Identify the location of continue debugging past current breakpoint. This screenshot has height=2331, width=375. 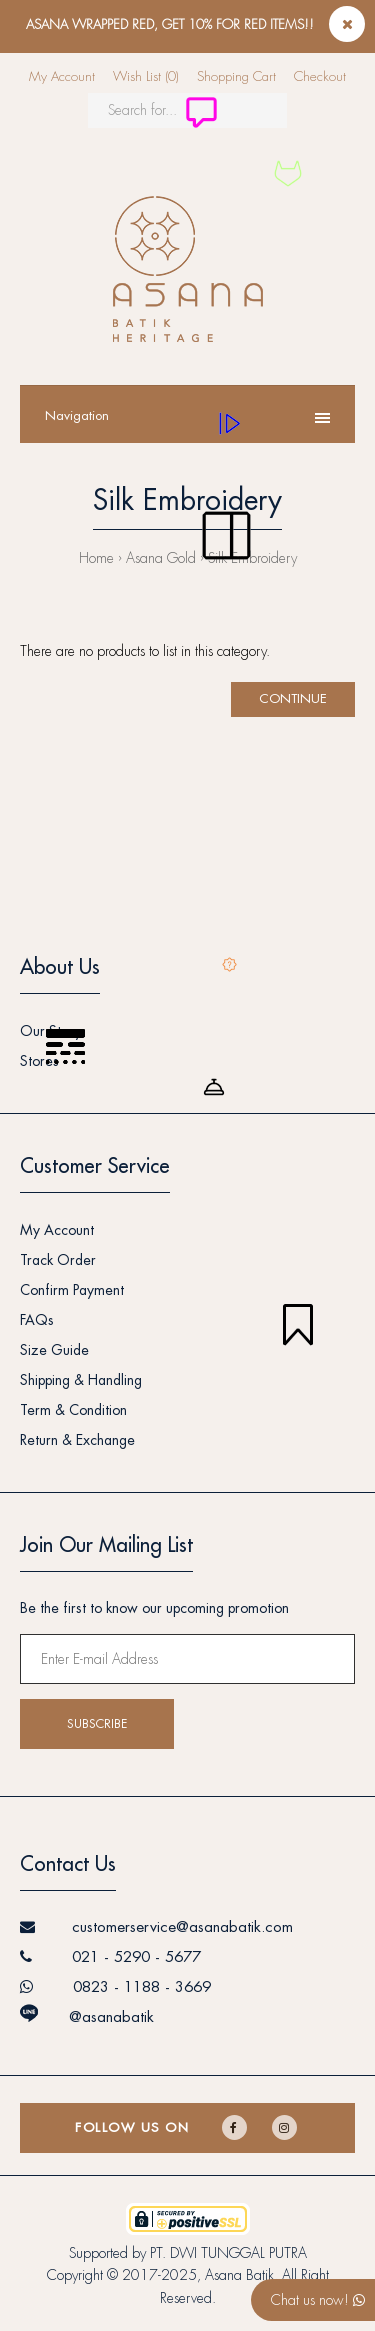
(228, 423).